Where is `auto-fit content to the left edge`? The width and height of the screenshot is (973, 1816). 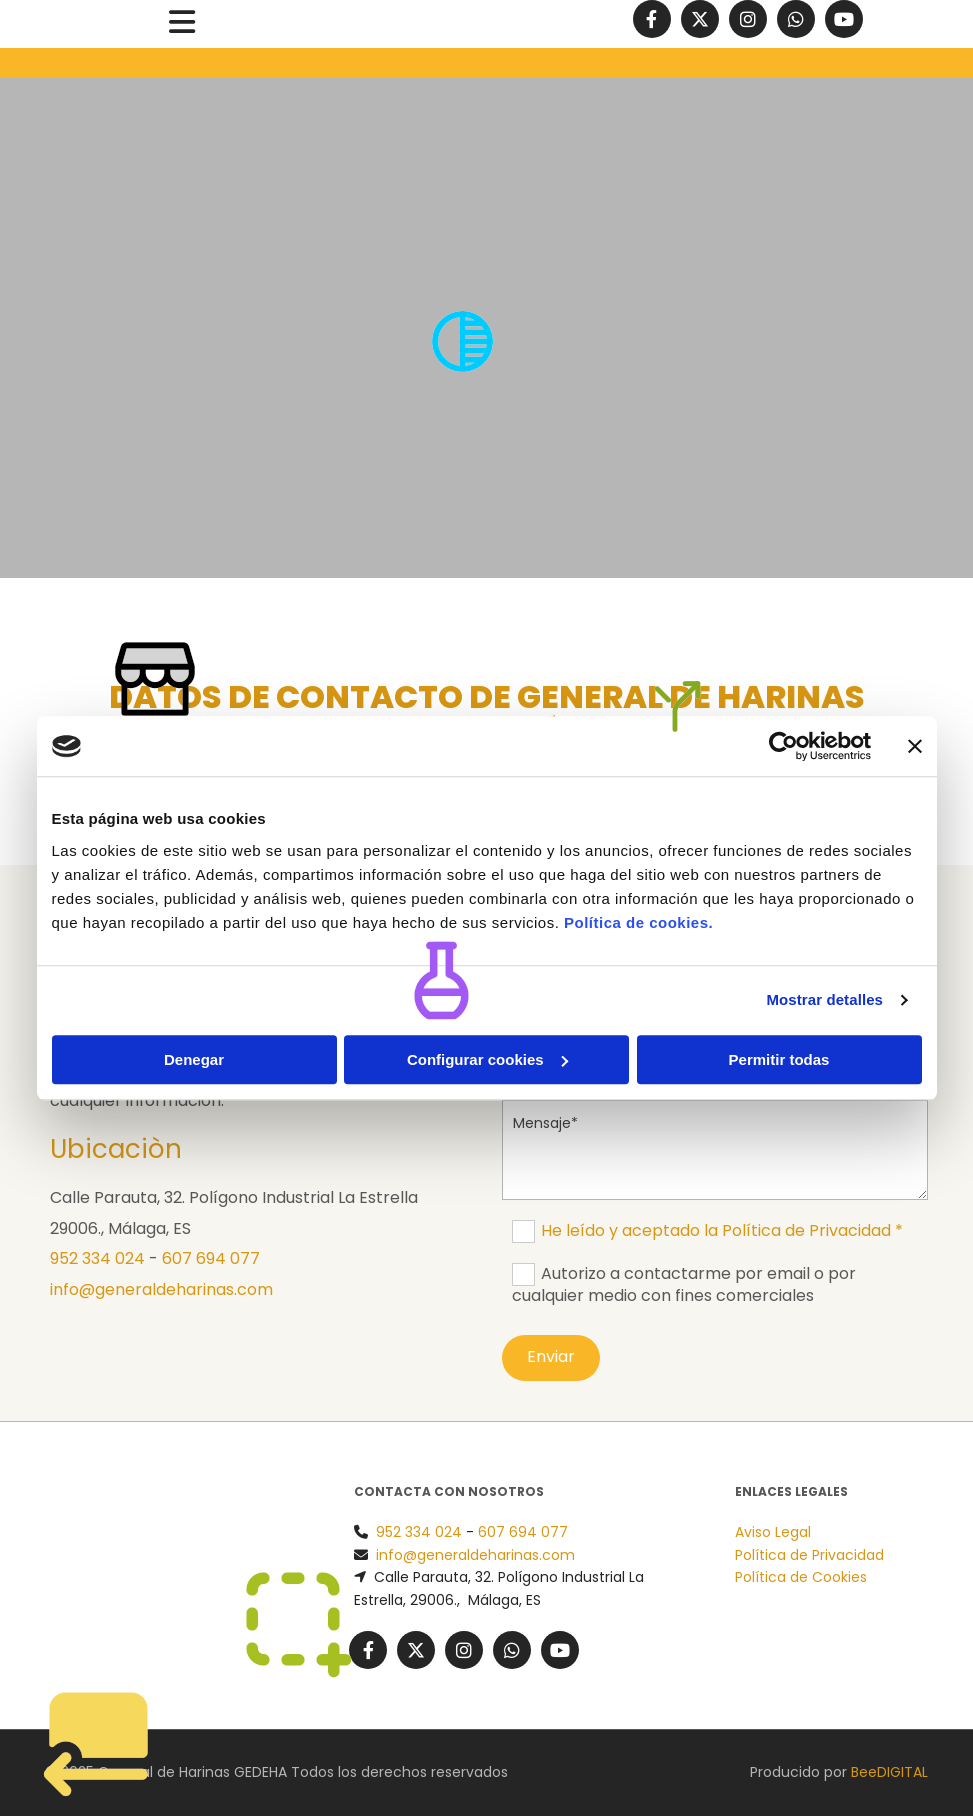
auto-fit content to the left edge is located at coordinates (98, 1741).